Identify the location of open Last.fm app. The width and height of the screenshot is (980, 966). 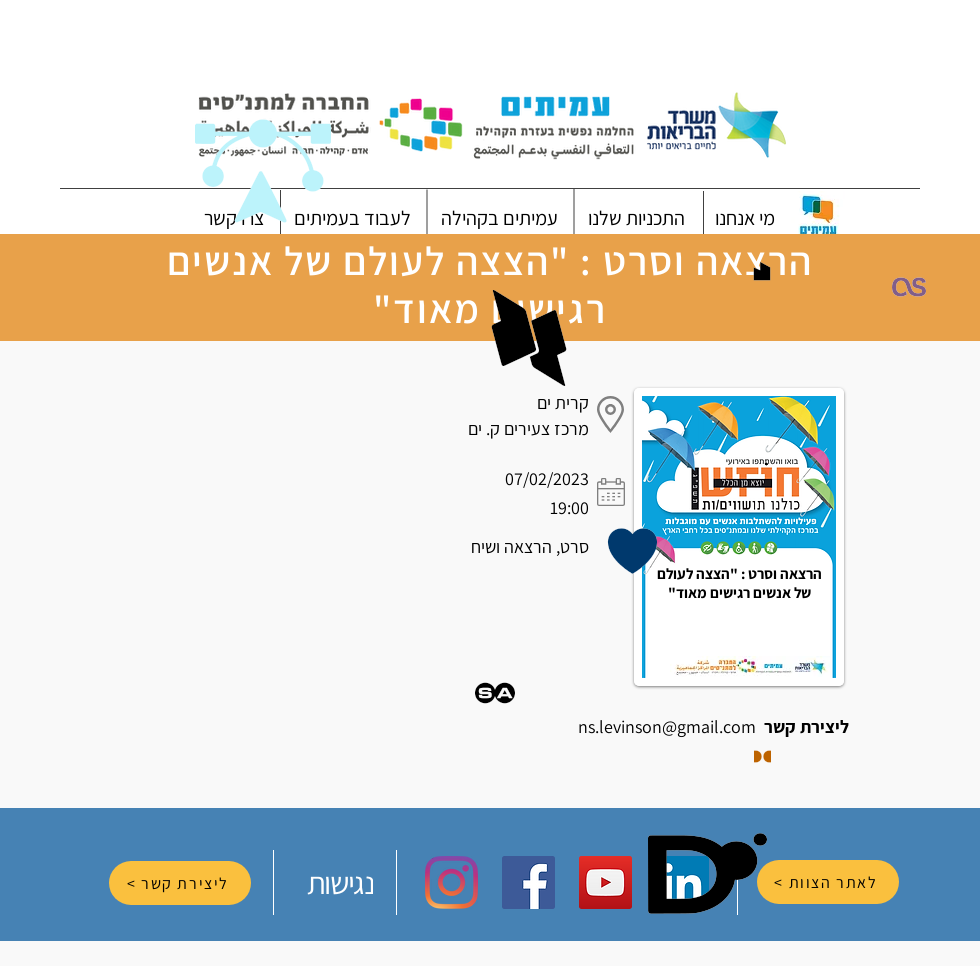
(909, 287).